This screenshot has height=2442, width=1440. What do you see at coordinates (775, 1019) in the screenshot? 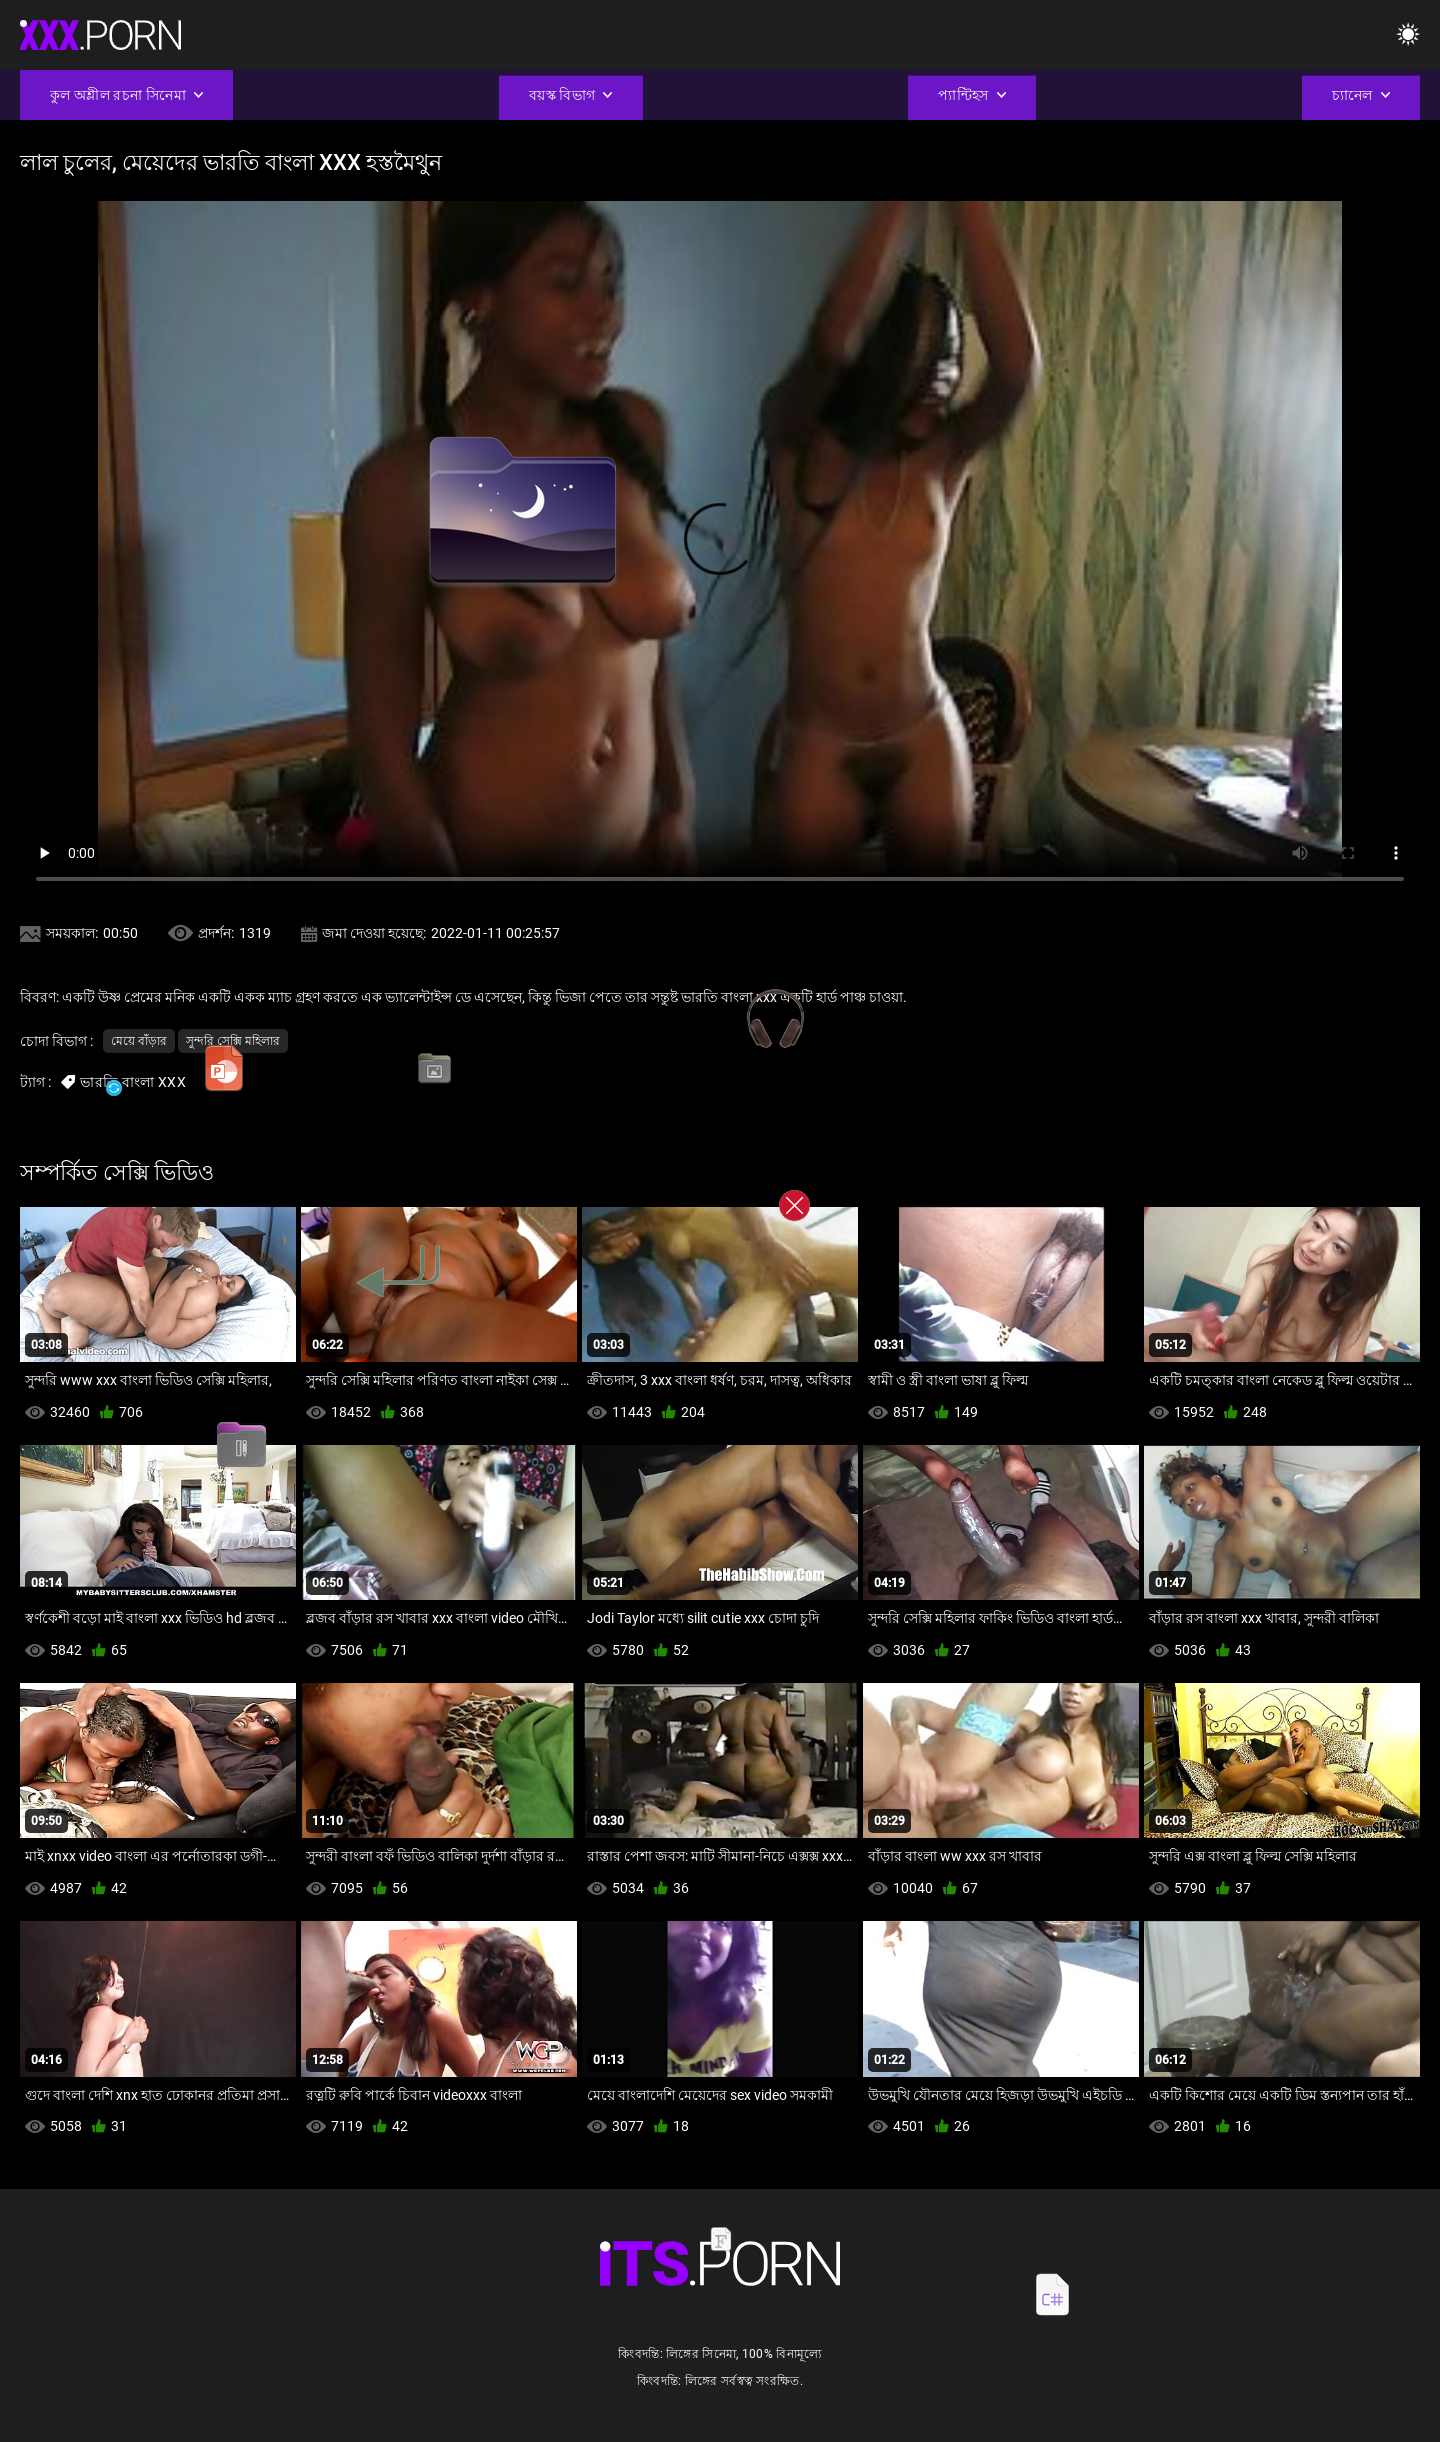
I see `connect bluetooth headphones` at bounding box center [775, 1019].